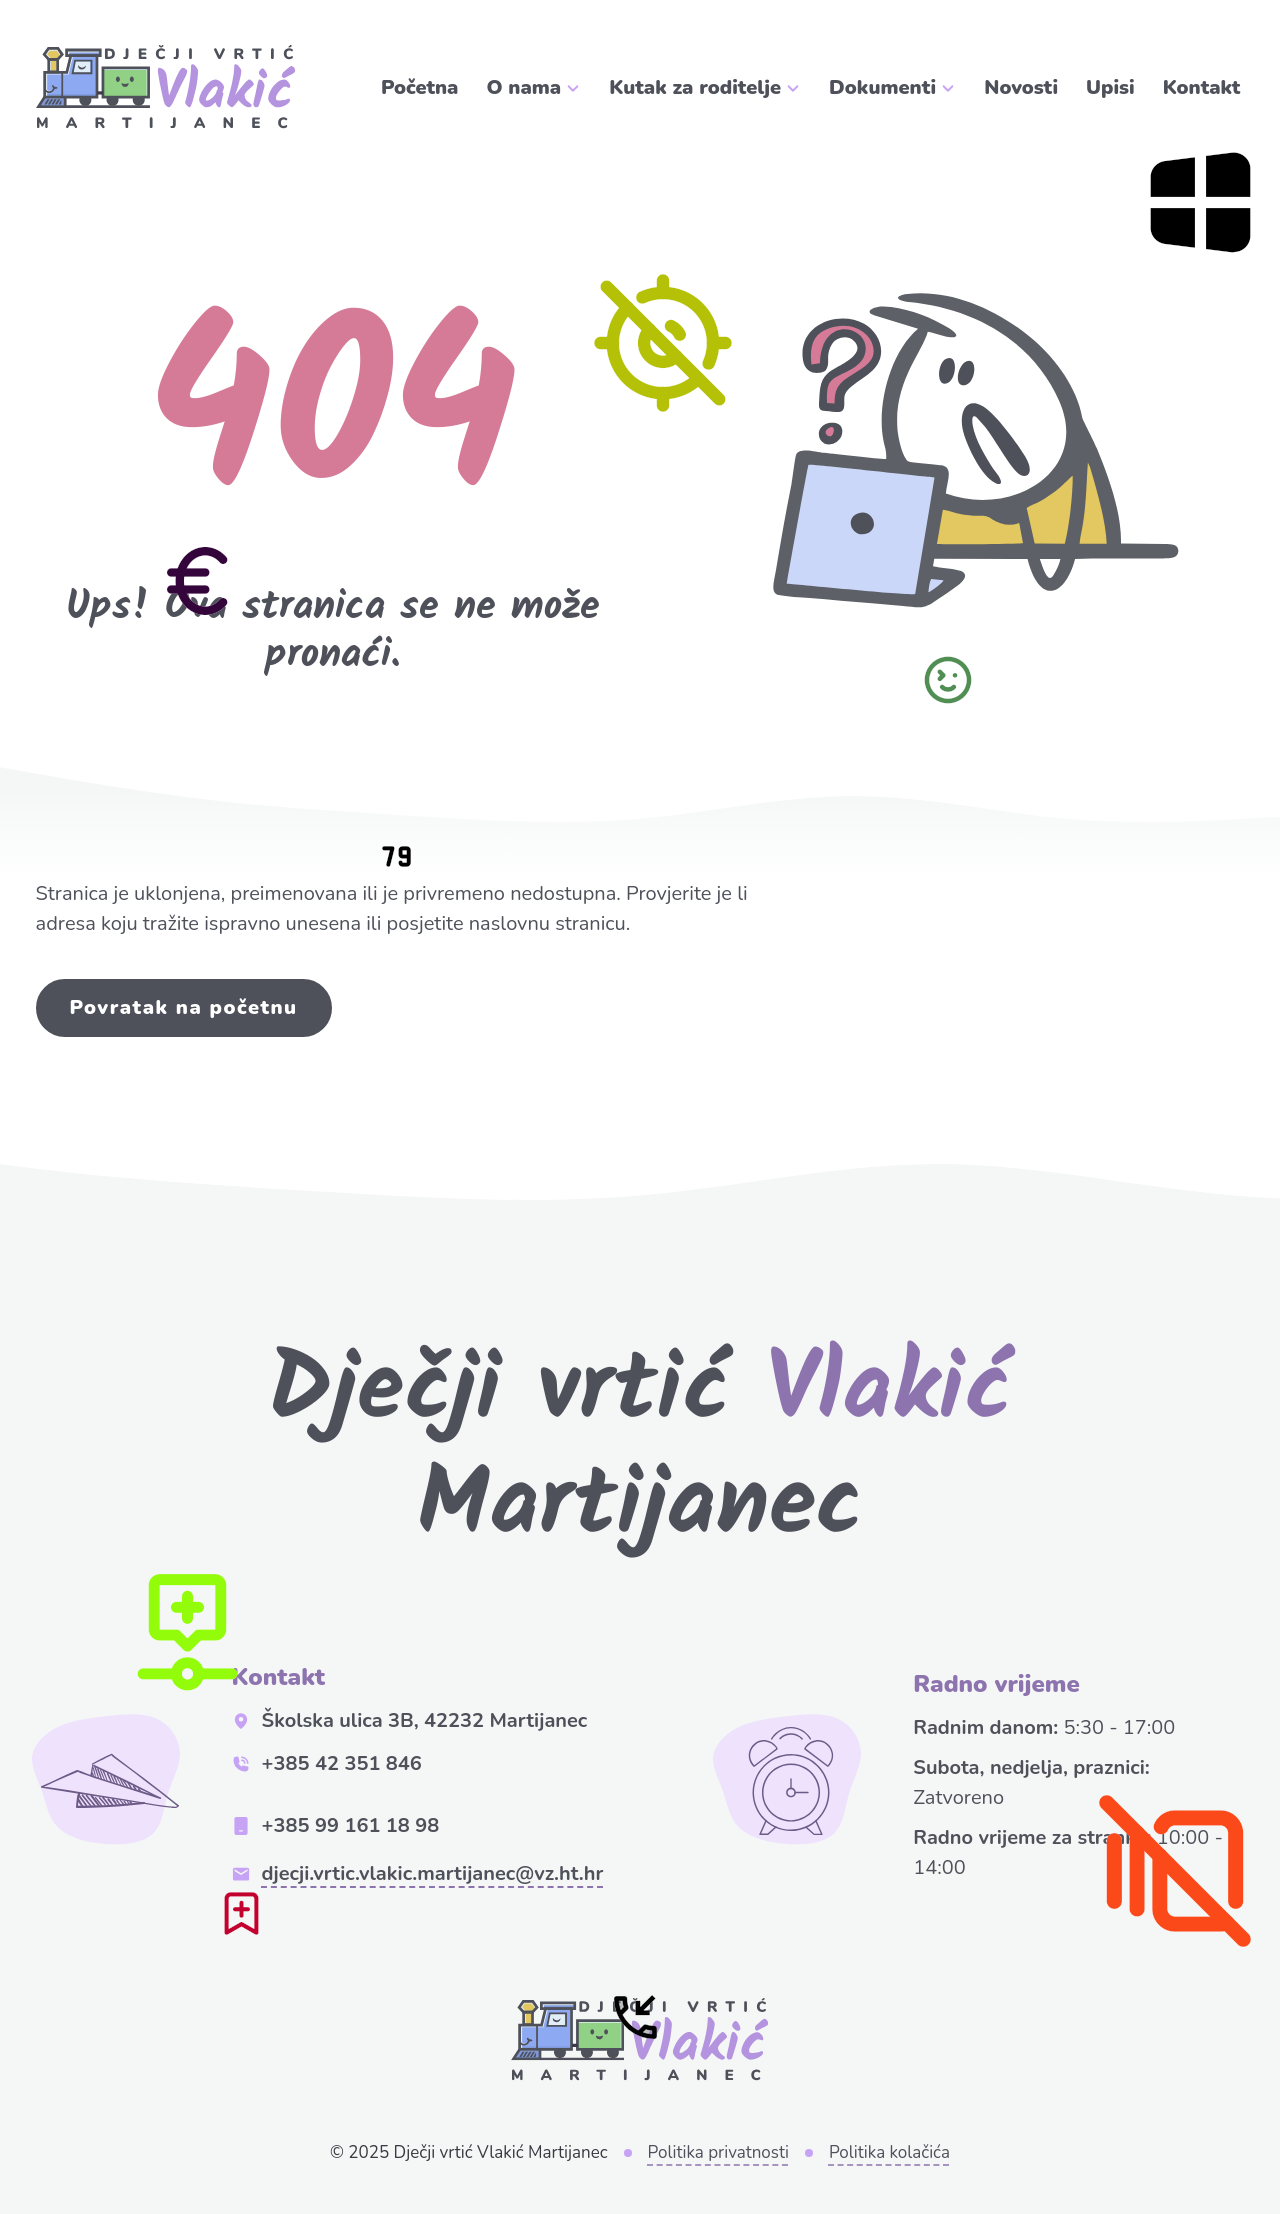  I want to click on location services disabled, so click(663, 343).